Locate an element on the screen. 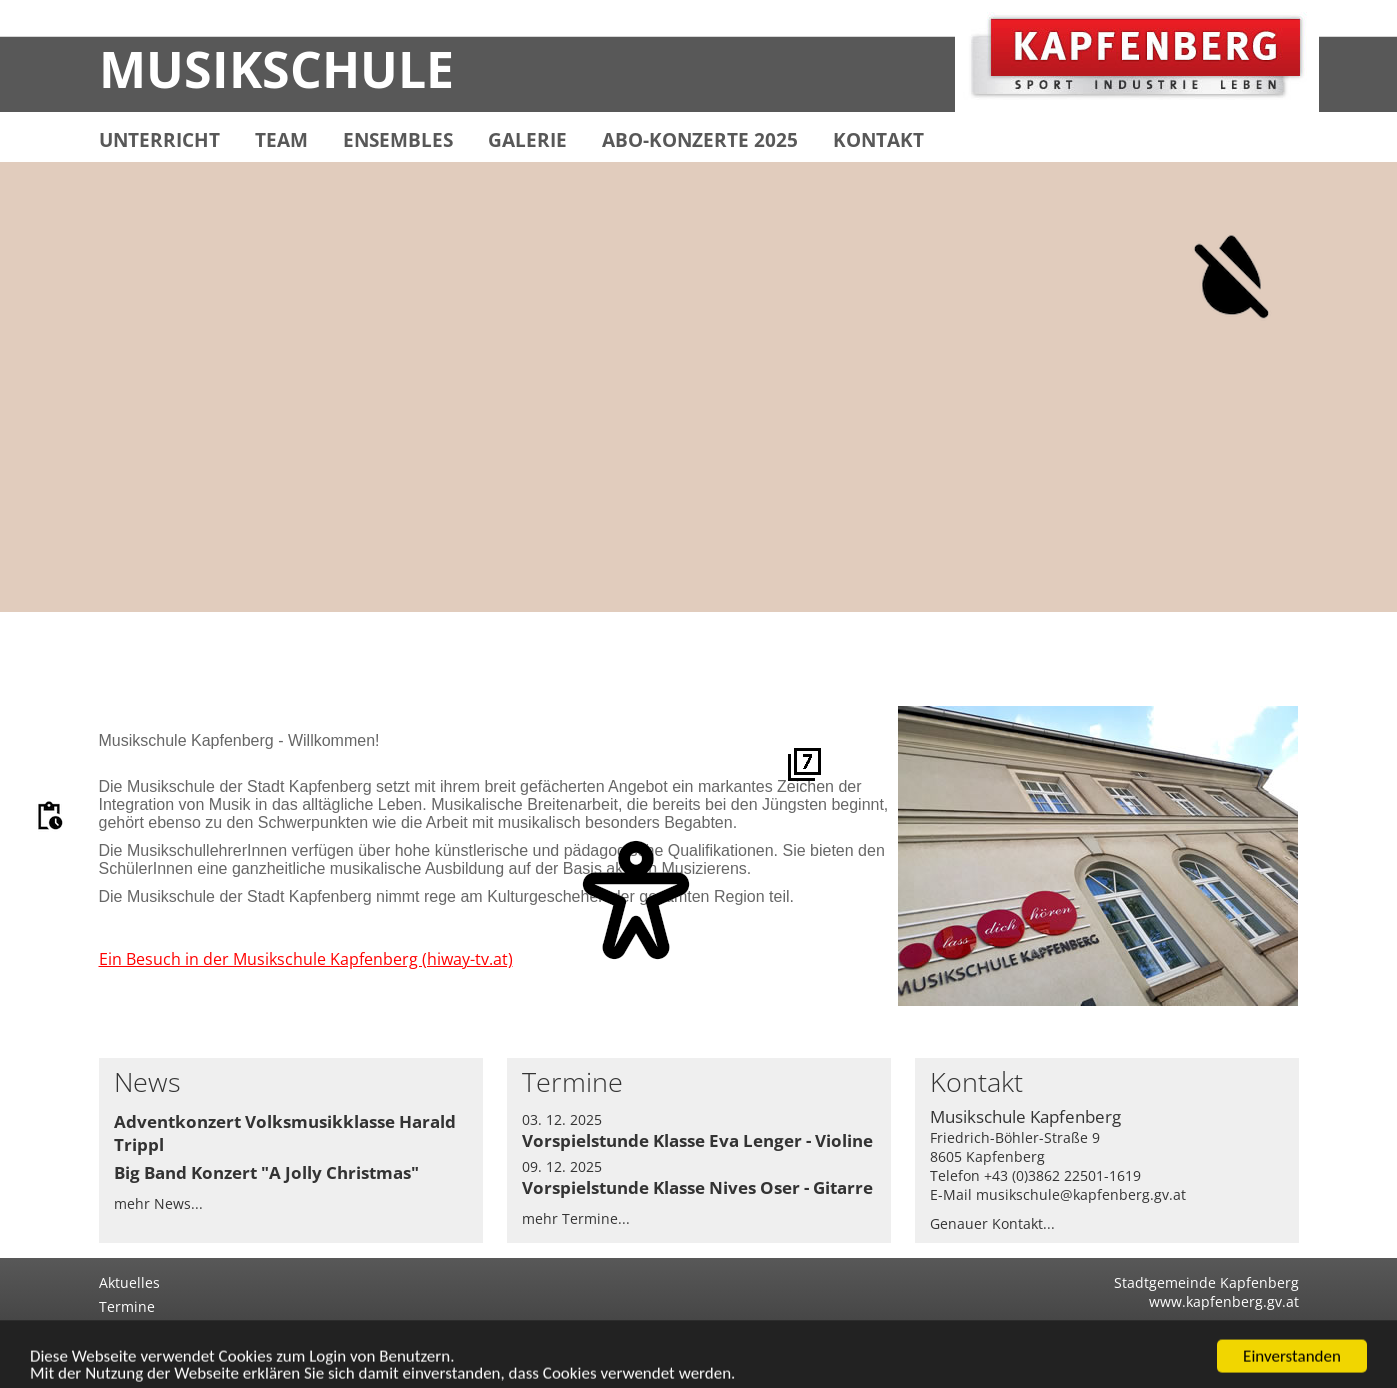 The height and width of the screenshot is (1388, 1397). indicates item 7 in a numbered series or filter is located at coordinates (804, 764).